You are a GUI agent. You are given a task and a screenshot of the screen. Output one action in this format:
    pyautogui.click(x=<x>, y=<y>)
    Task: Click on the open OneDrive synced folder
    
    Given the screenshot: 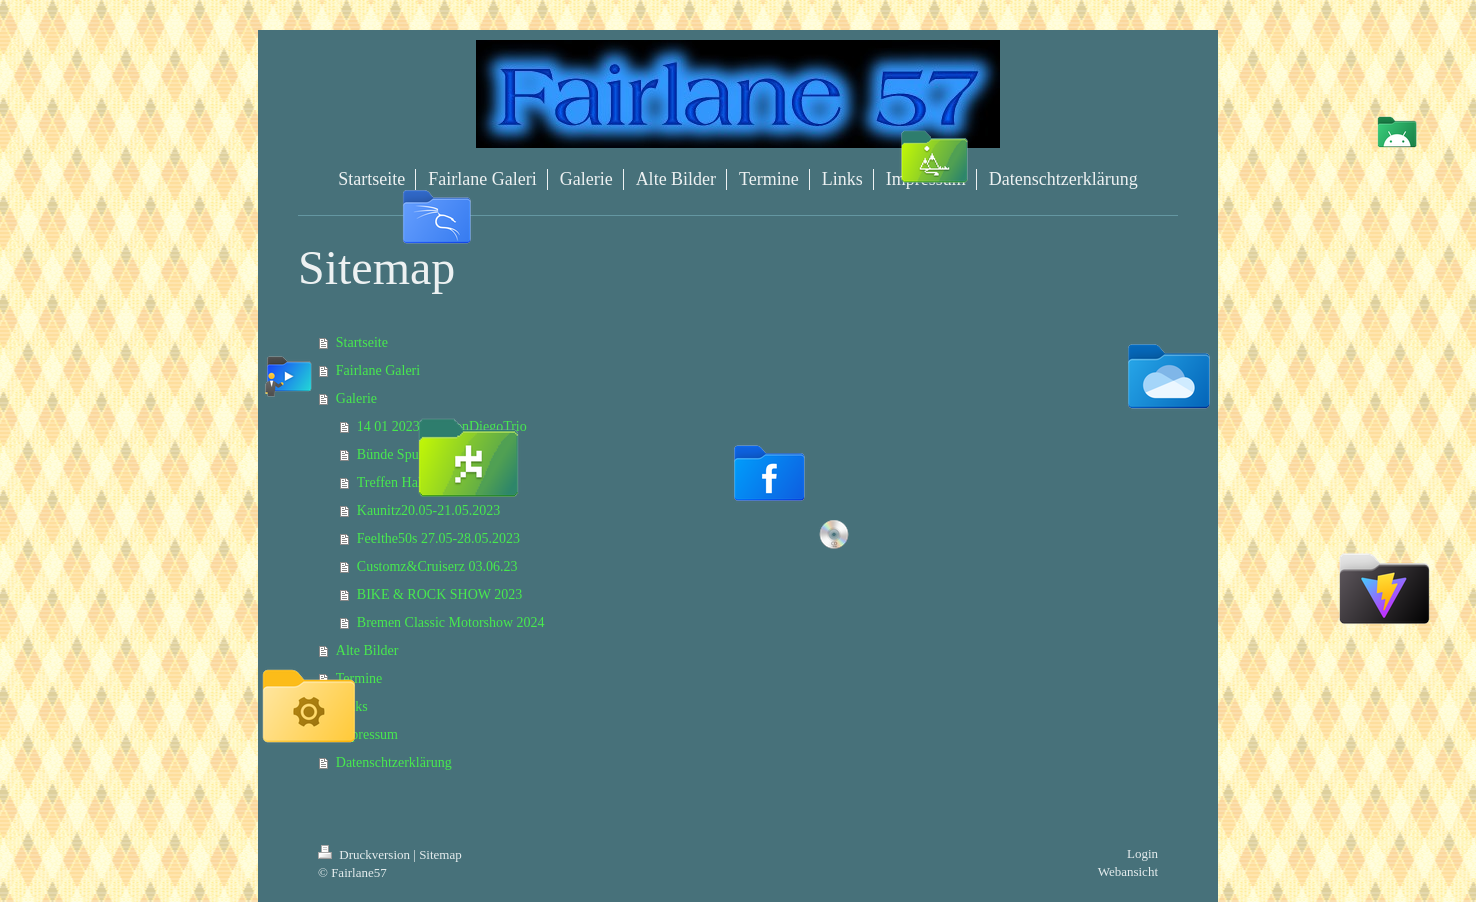 What is the action you would take?
    pyautogui.click(x=1168, y=378)
    